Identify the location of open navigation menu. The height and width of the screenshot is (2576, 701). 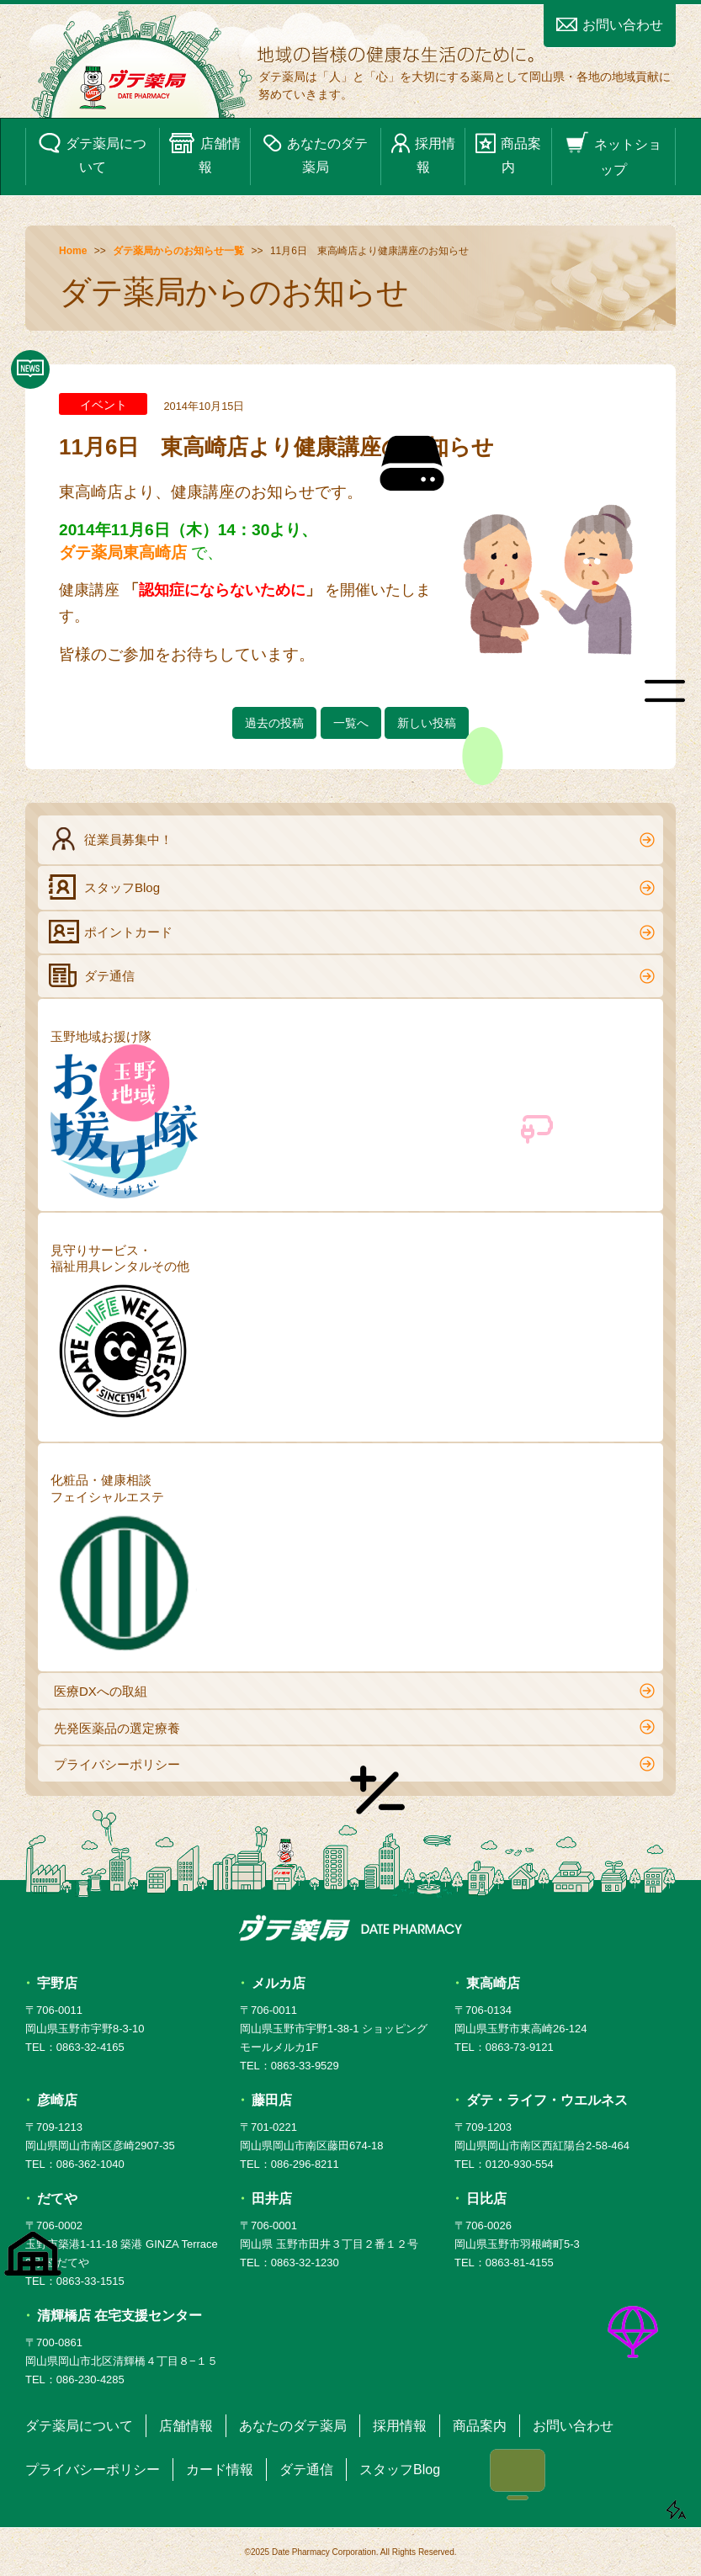
(665, 691).